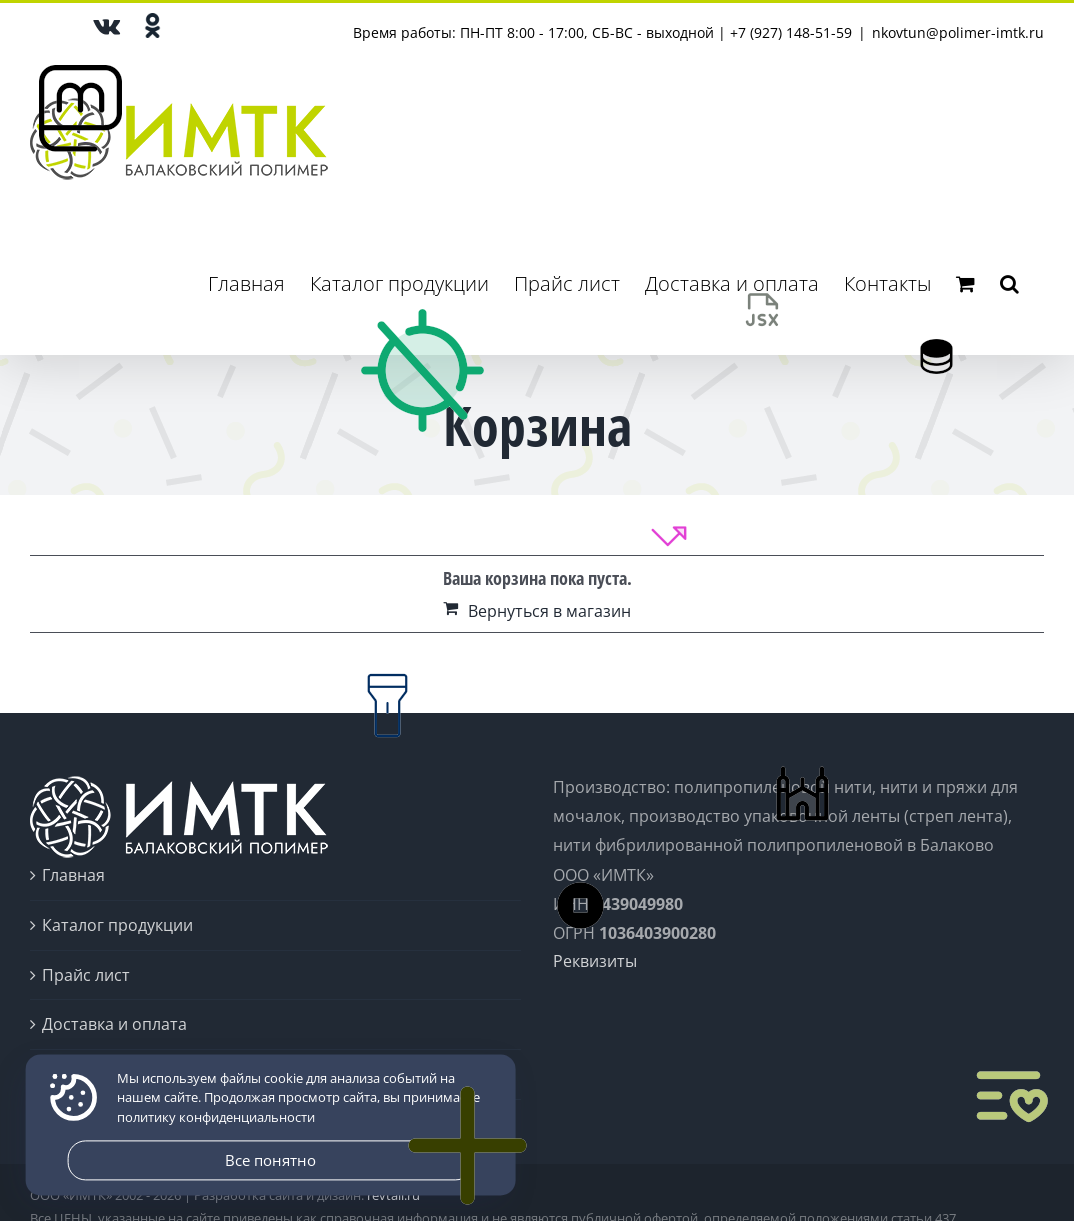  Describe the element at coordinates (936, 356) in the screenshot. I see `access database or data storage` at that location.